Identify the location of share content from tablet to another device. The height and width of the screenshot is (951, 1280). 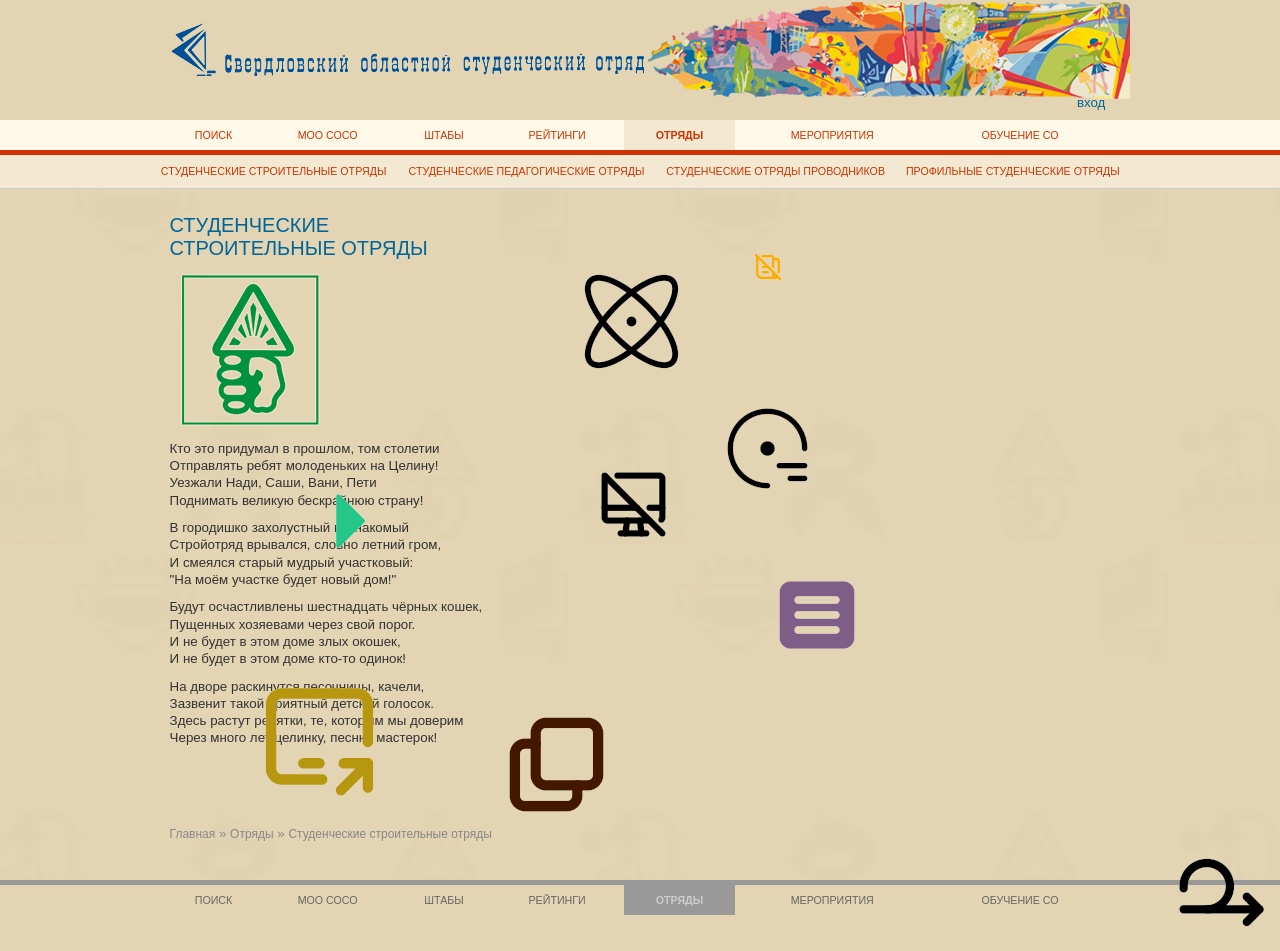
(319, 736).